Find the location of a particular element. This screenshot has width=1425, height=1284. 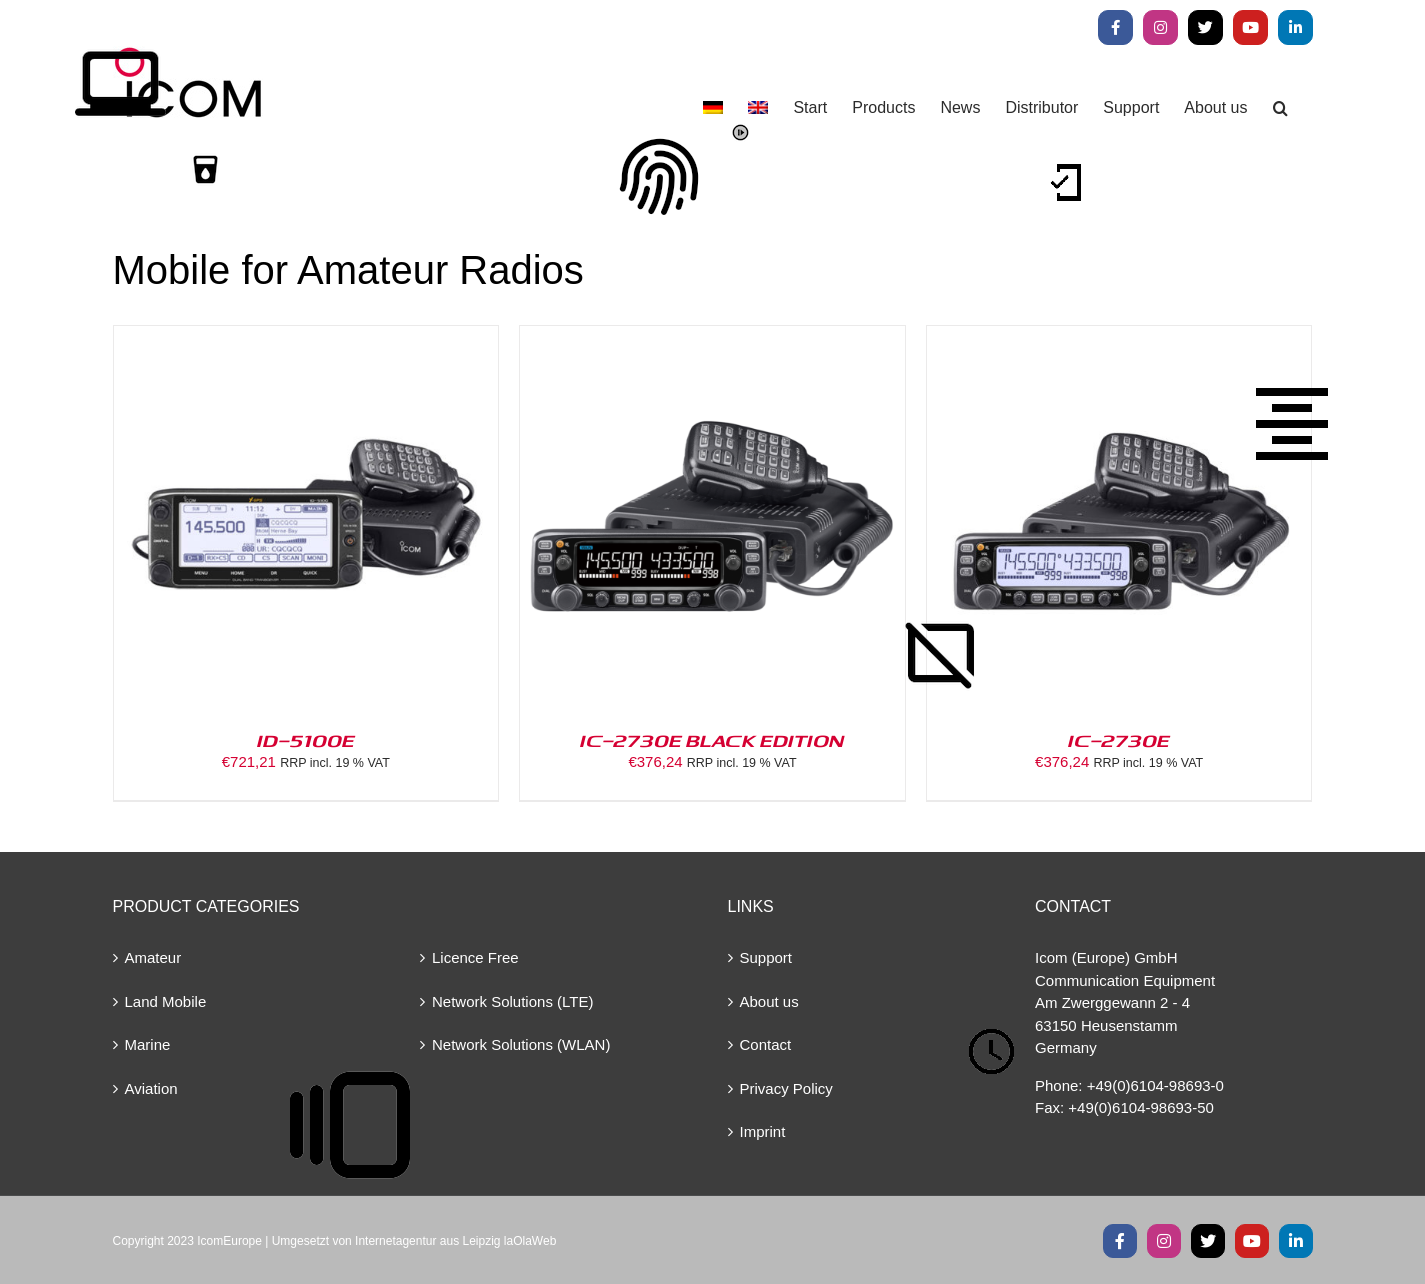

view time or clock settings is located at coordinates (991, 1051).